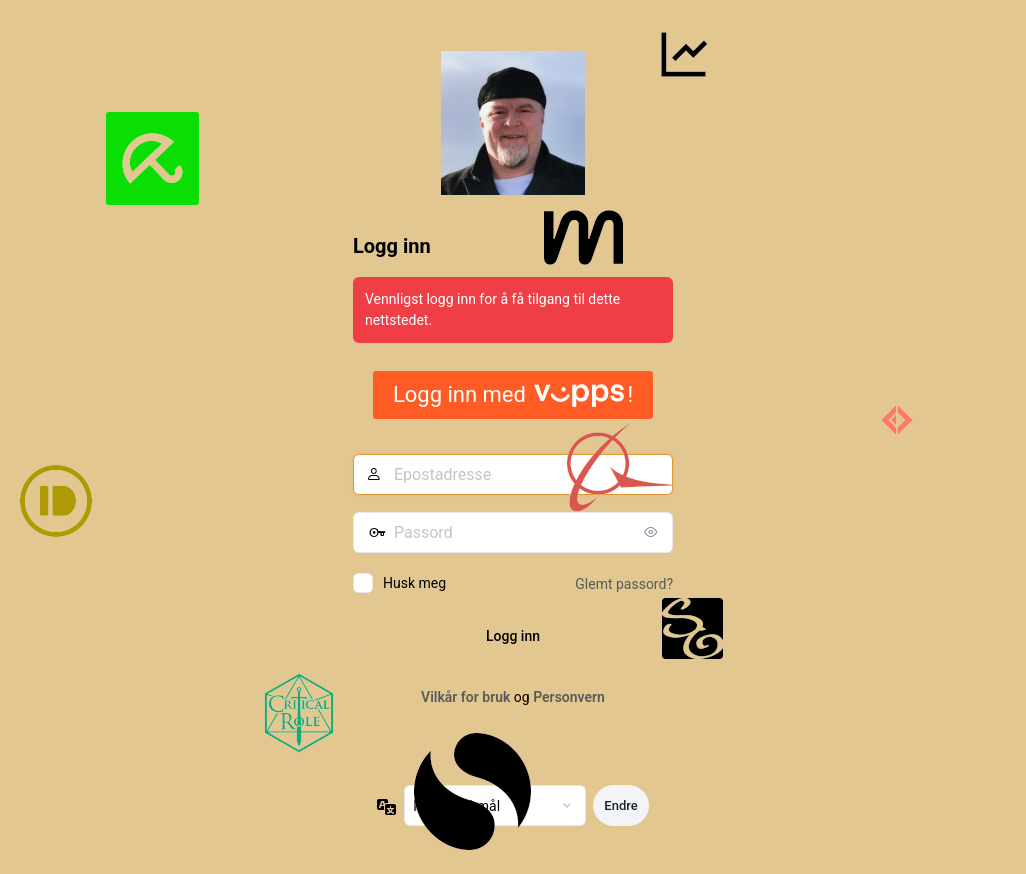  Describe the element at coordinates (583, 237) in the screenshot. I see `open the Mezmo app` at that location.